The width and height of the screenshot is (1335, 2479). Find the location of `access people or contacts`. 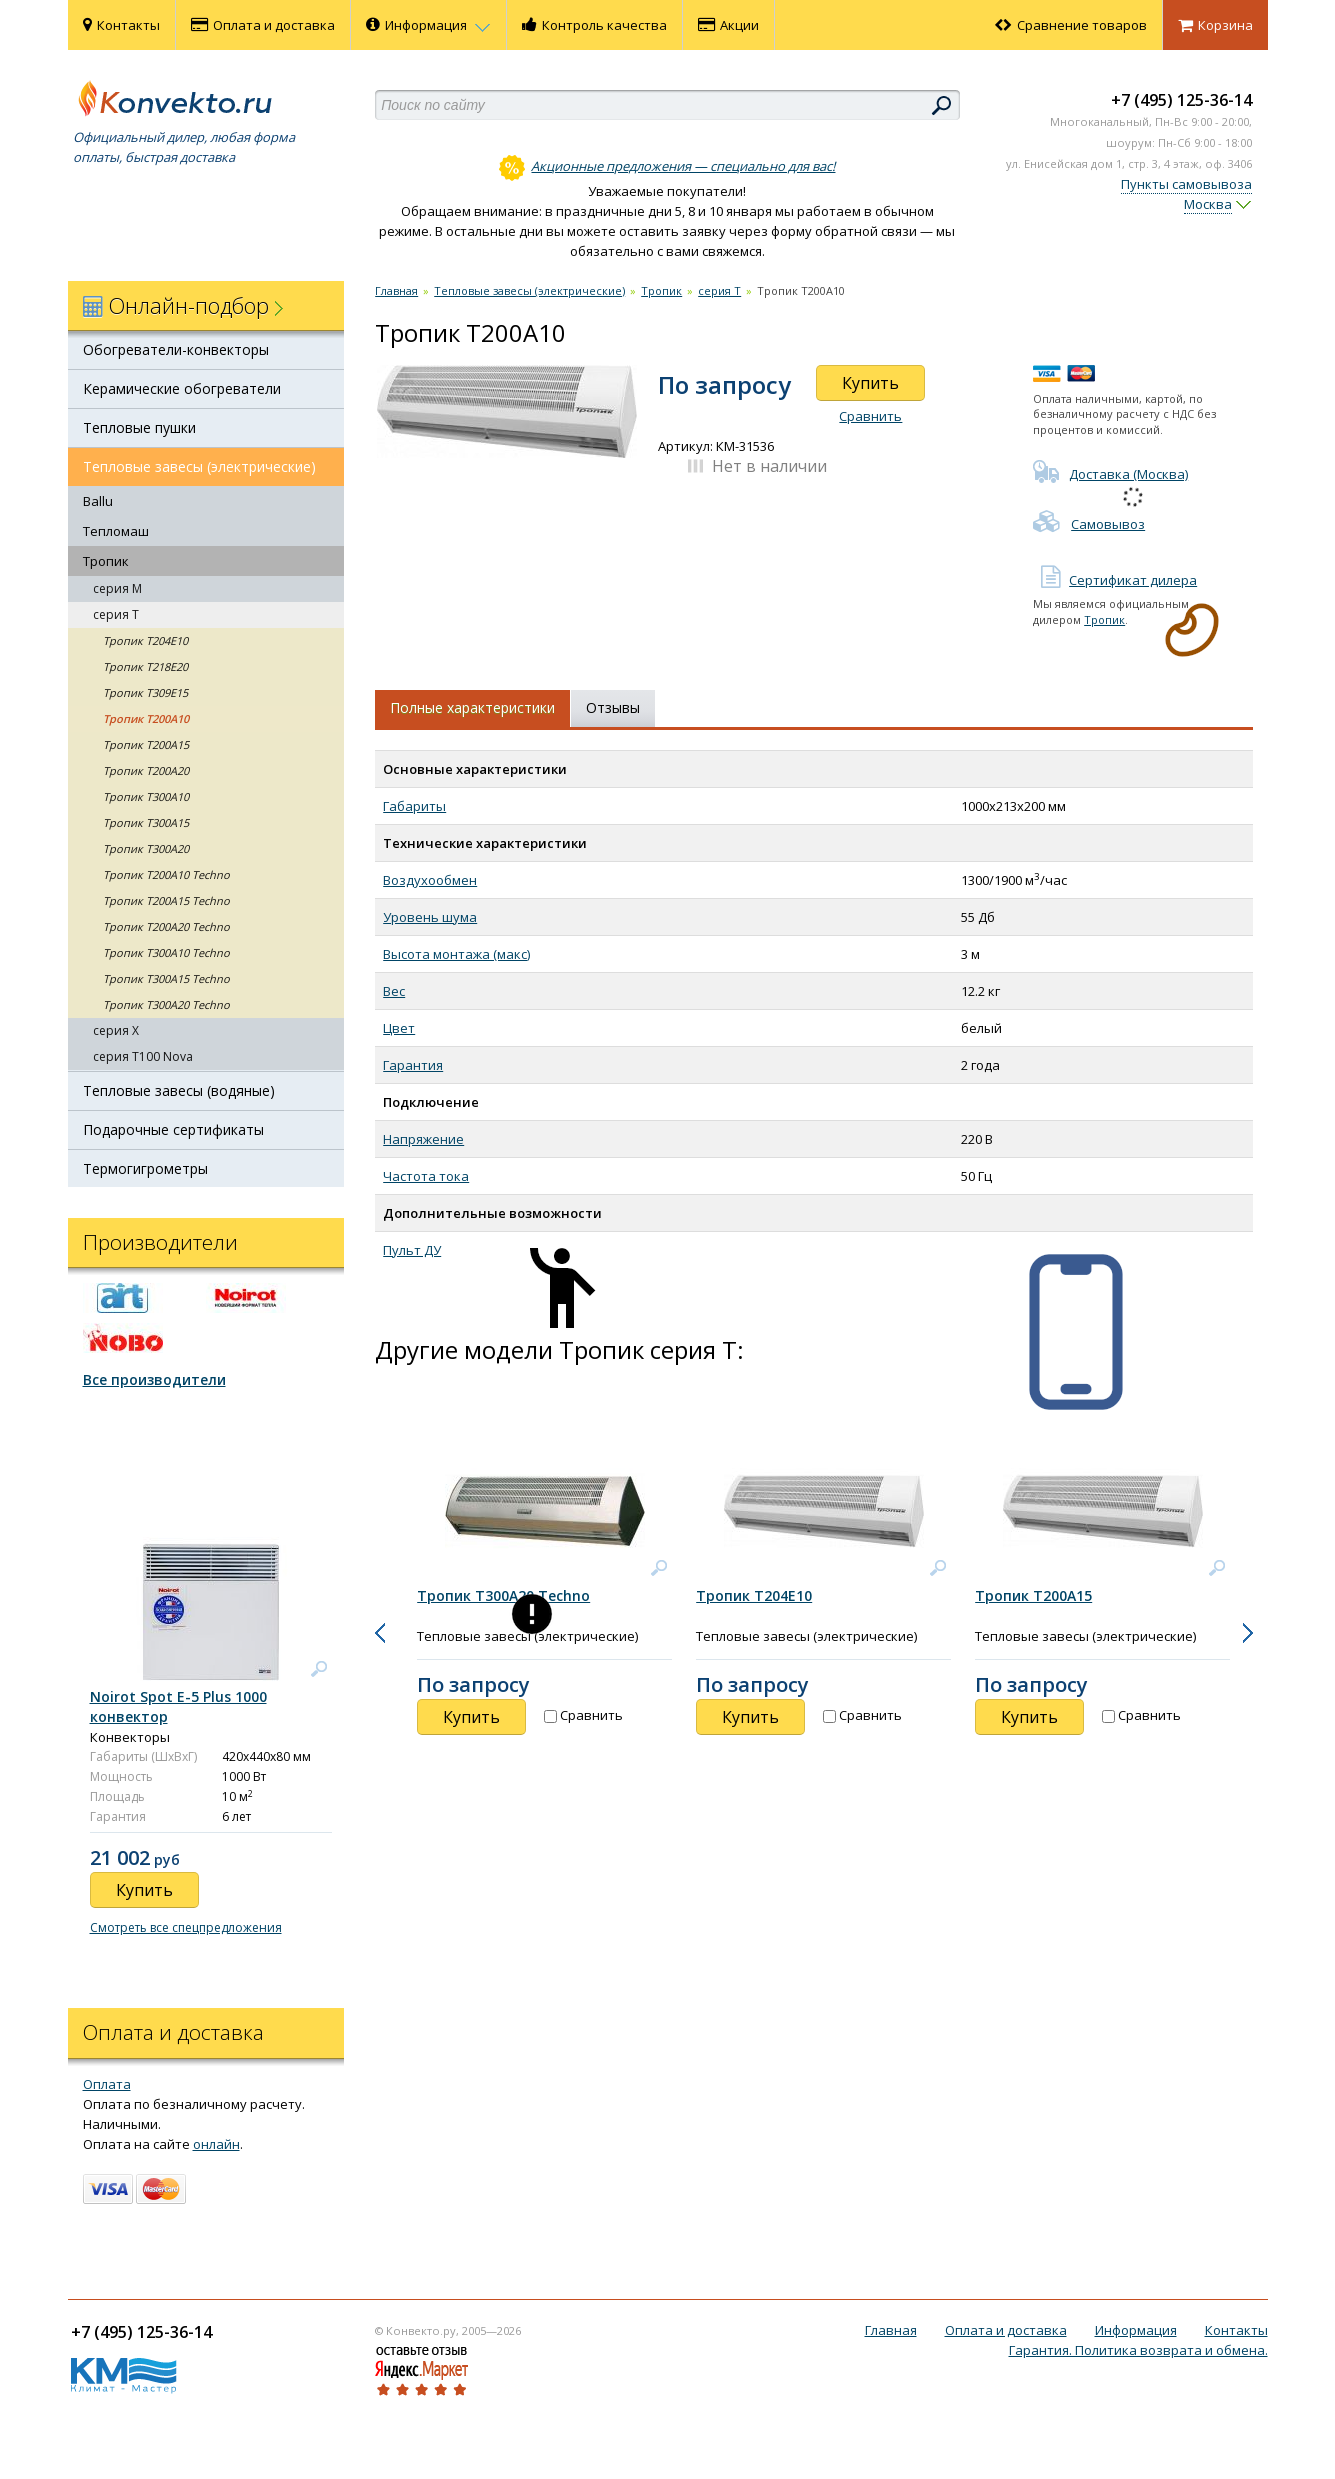

access people or contacts is located at coordinates (562, 1288).